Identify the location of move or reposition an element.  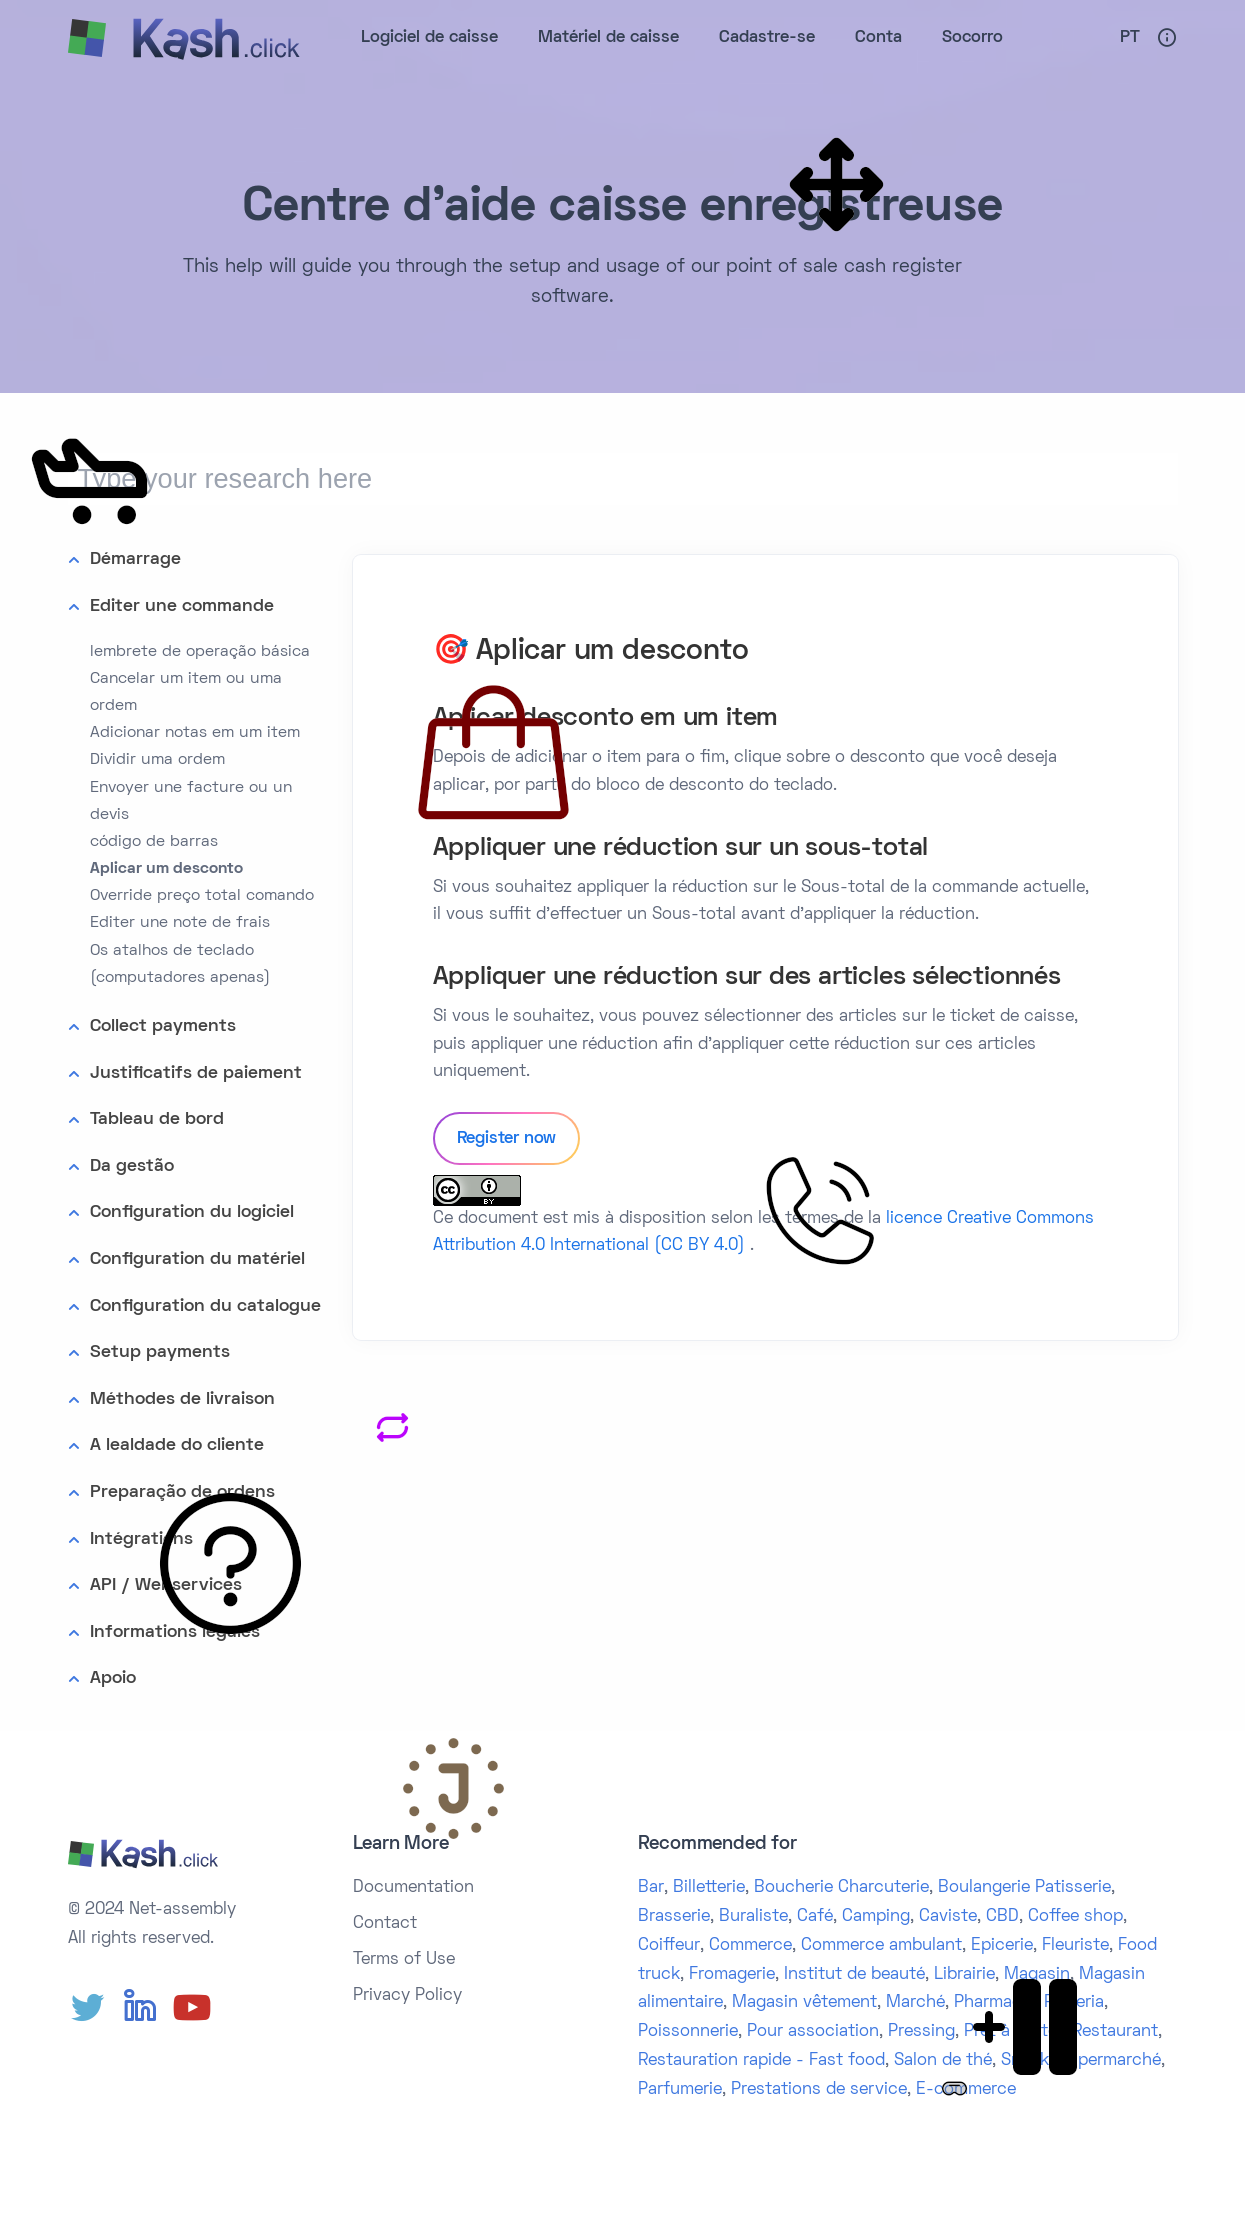
(836, 184).